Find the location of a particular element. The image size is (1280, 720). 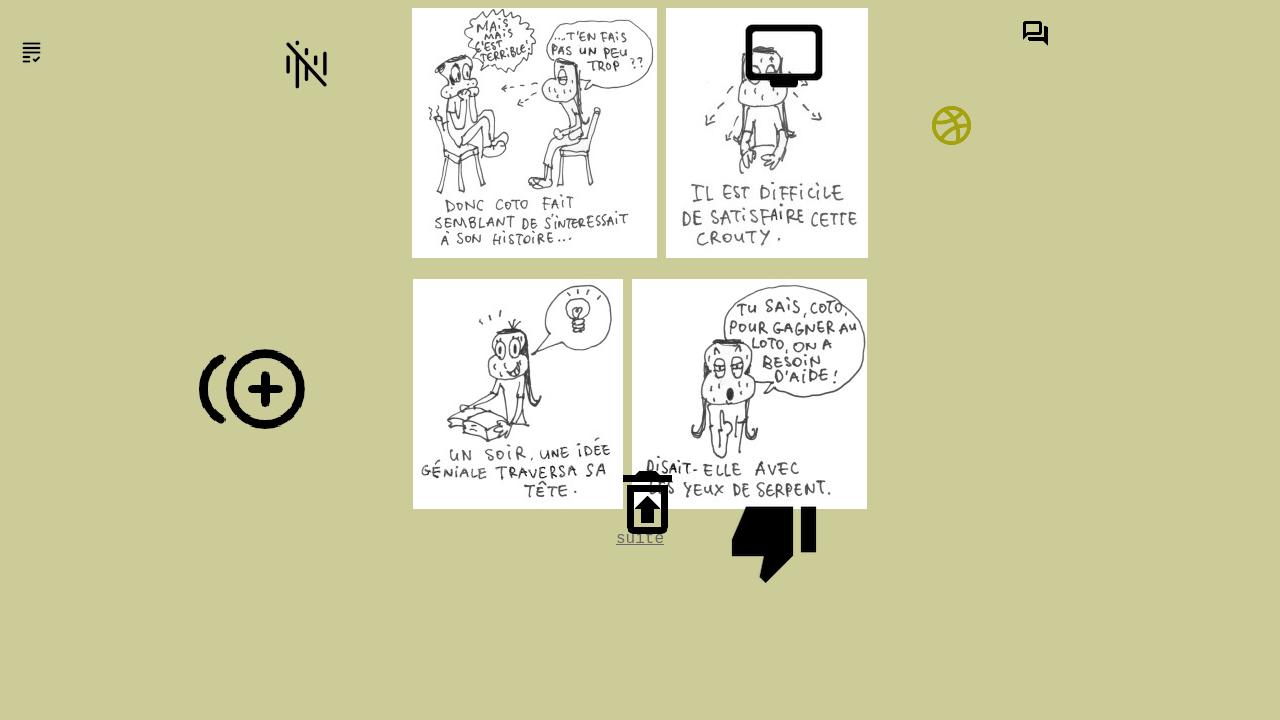

mute or disable audio input is located at coordinates (306, 64).